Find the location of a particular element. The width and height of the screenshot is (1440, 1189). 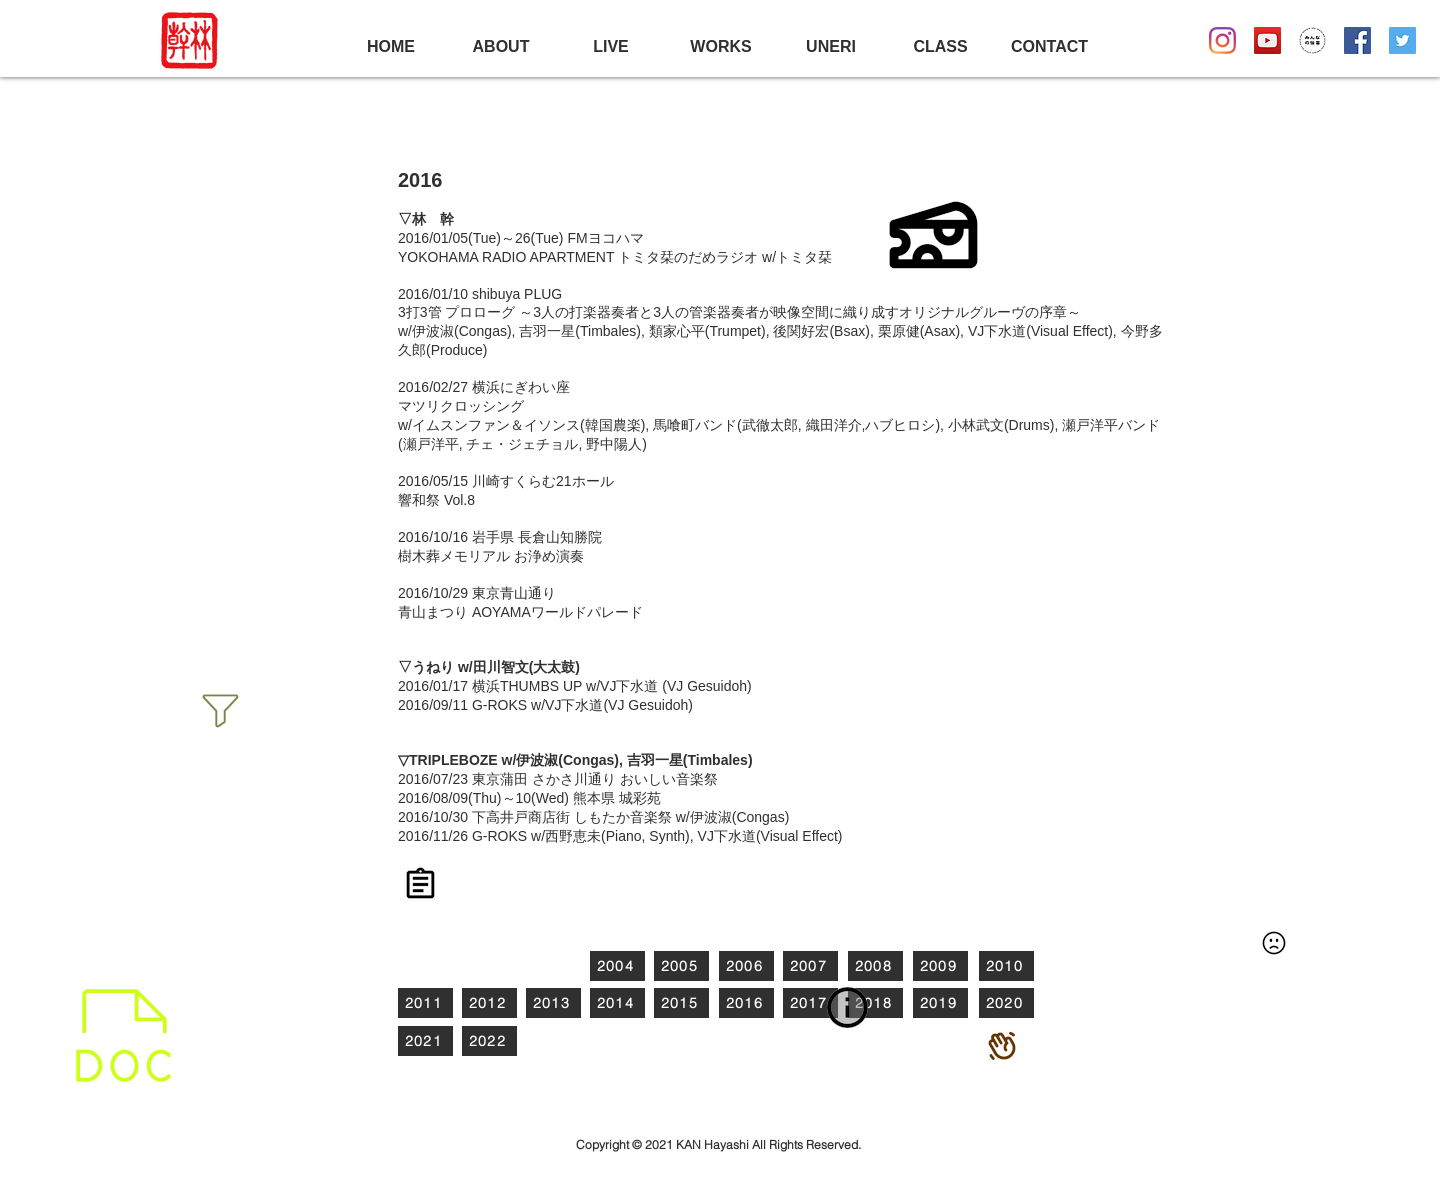

open a document file is located at coordinates (124, 1039).